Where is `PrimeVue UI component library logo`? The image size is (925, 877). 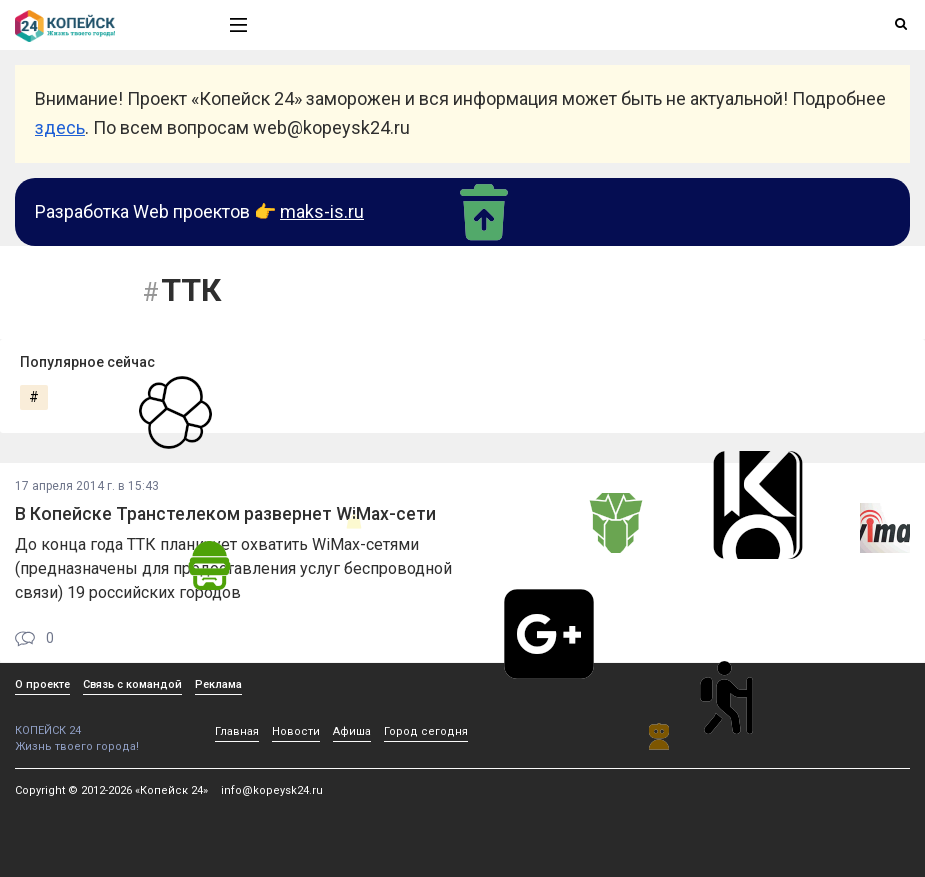
PrimeVue UI component library logo is located at coordinates (616, 523).